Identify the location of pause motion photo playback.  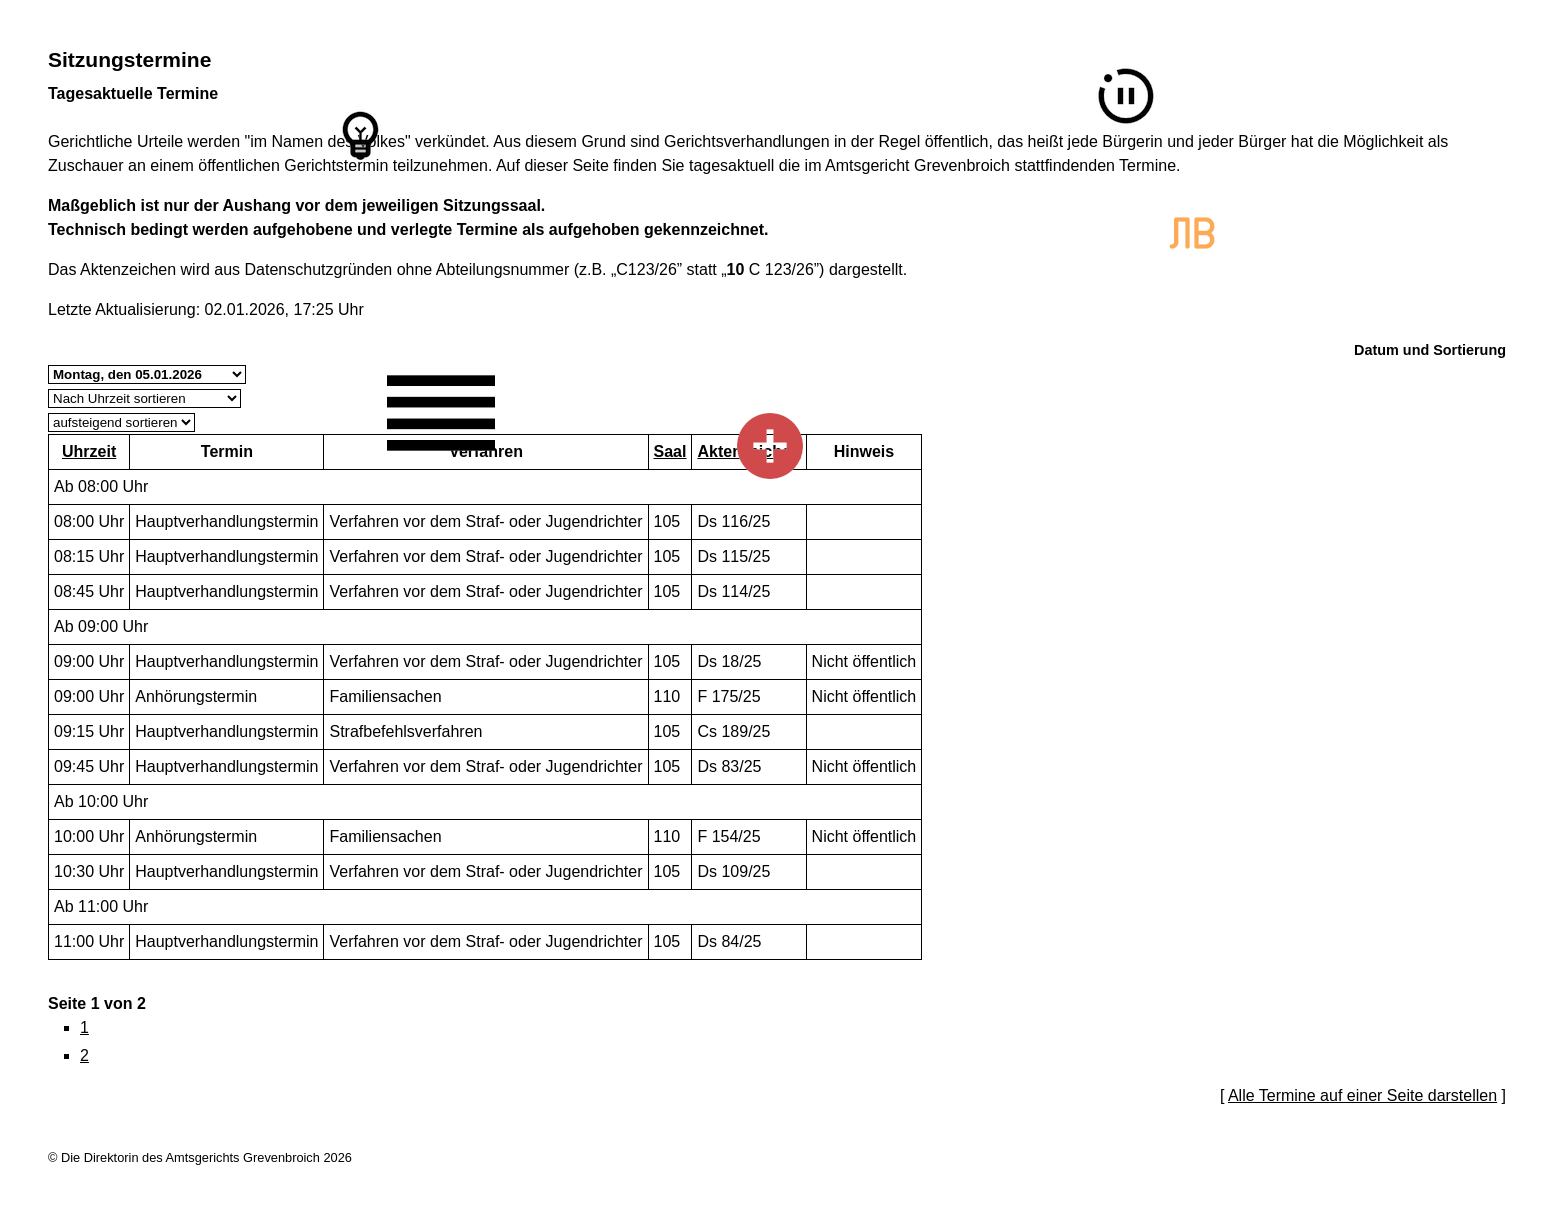
(1126, 96).